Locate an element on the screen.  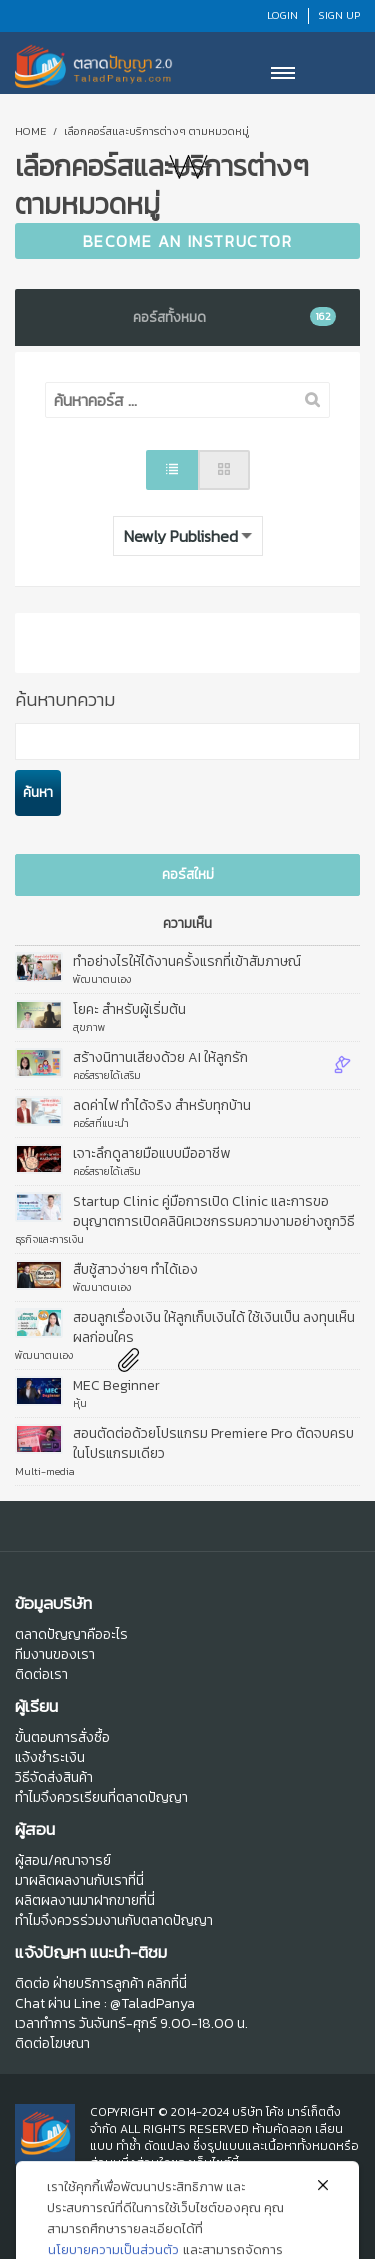
attach a file to your message is located at coordinates (129, 1360).